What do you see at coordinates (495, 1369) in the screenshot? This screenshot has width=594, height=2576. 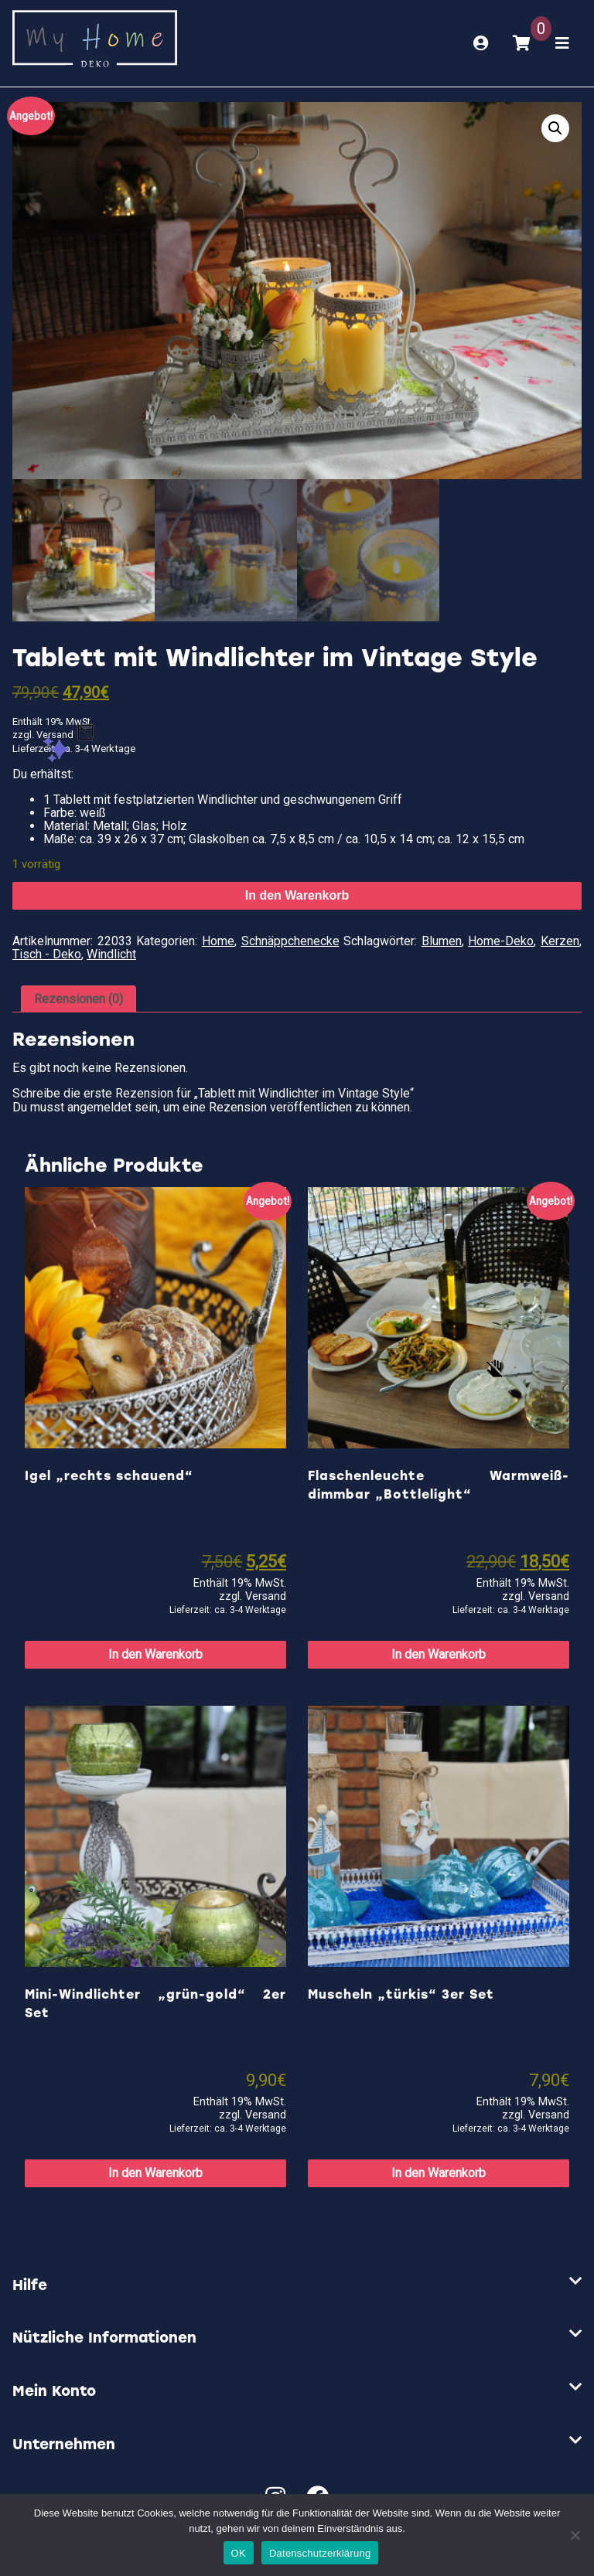 I see `do not touch - touchscreen disabled` at bounding box center [495, 1369].